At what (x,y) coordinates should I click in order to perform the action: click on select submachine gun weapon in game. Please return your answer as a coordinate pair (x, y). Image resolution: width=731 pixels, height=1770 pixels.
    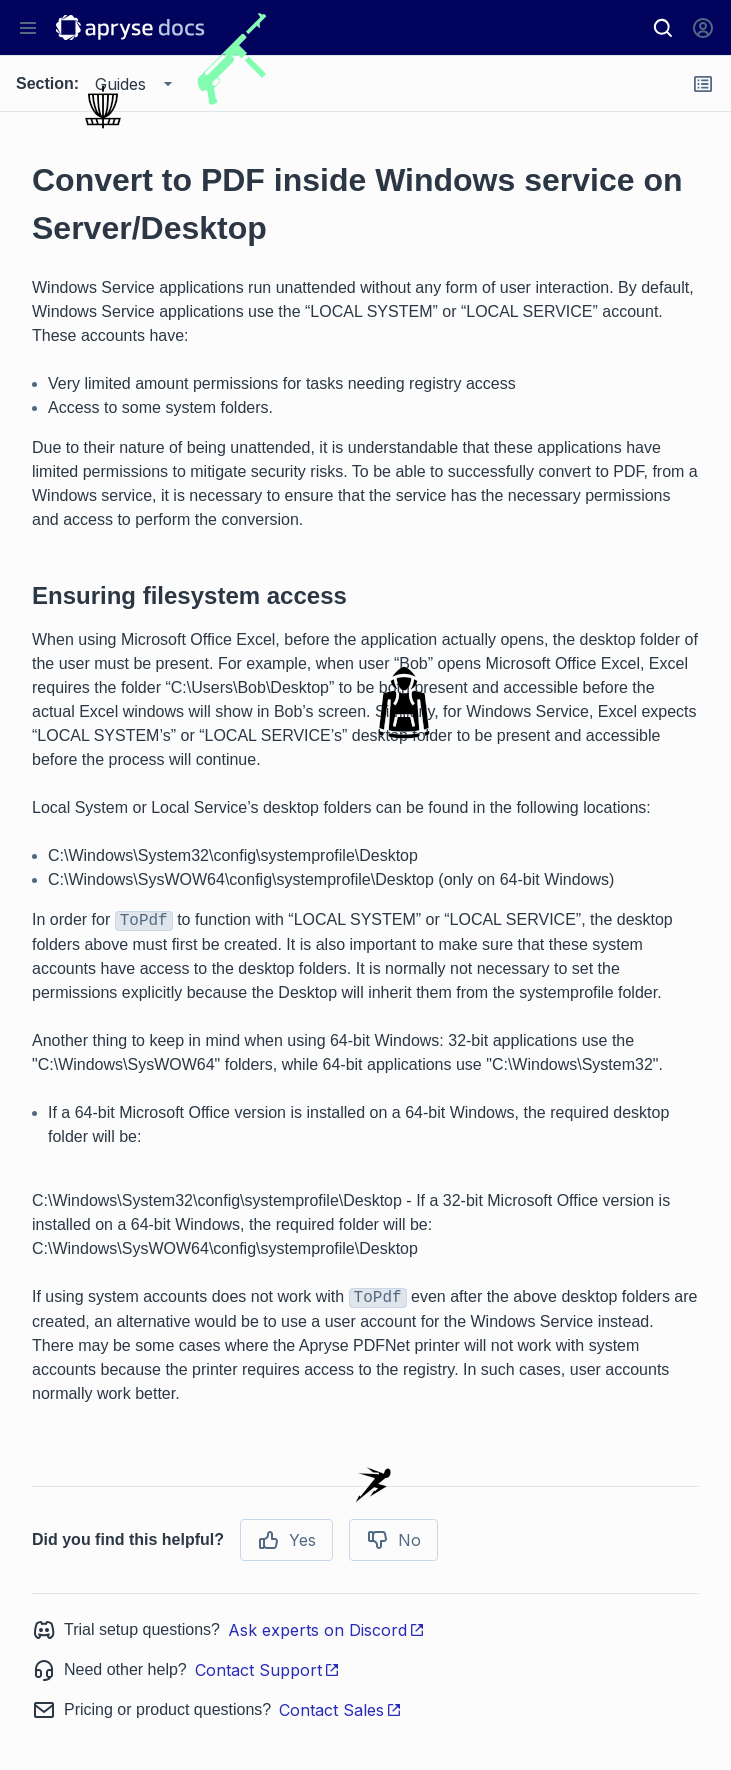
    Looking at the image, I should click on (232, 59).